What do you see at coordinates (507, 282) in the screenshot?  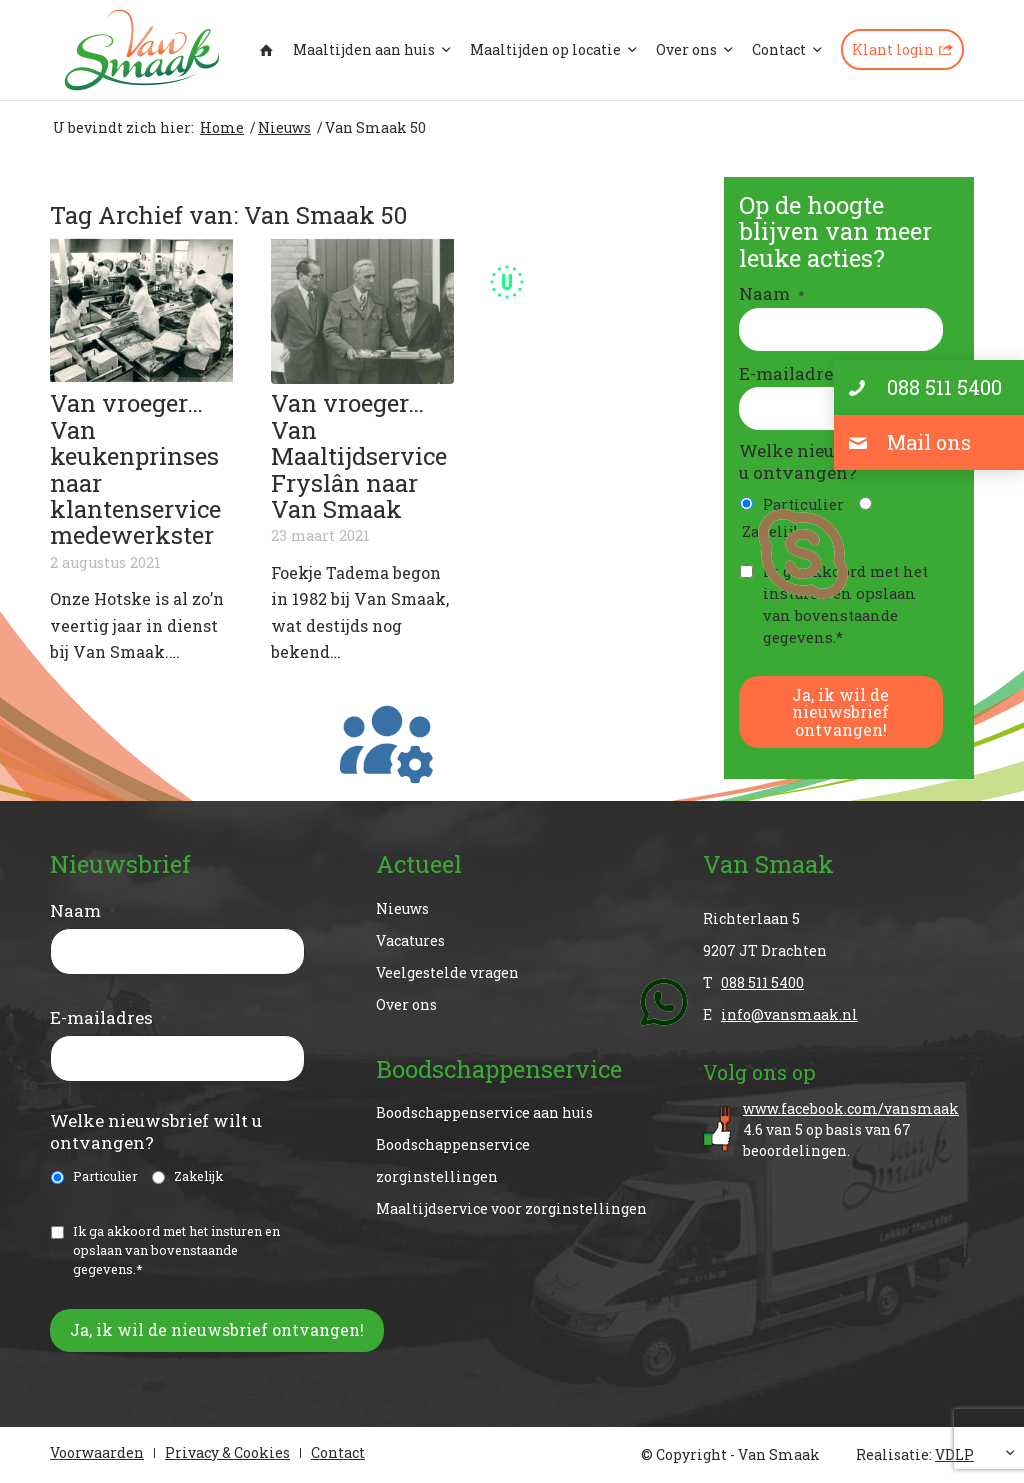 I see `indicates a pending or unverified user account` at bounding box center [507, 282].